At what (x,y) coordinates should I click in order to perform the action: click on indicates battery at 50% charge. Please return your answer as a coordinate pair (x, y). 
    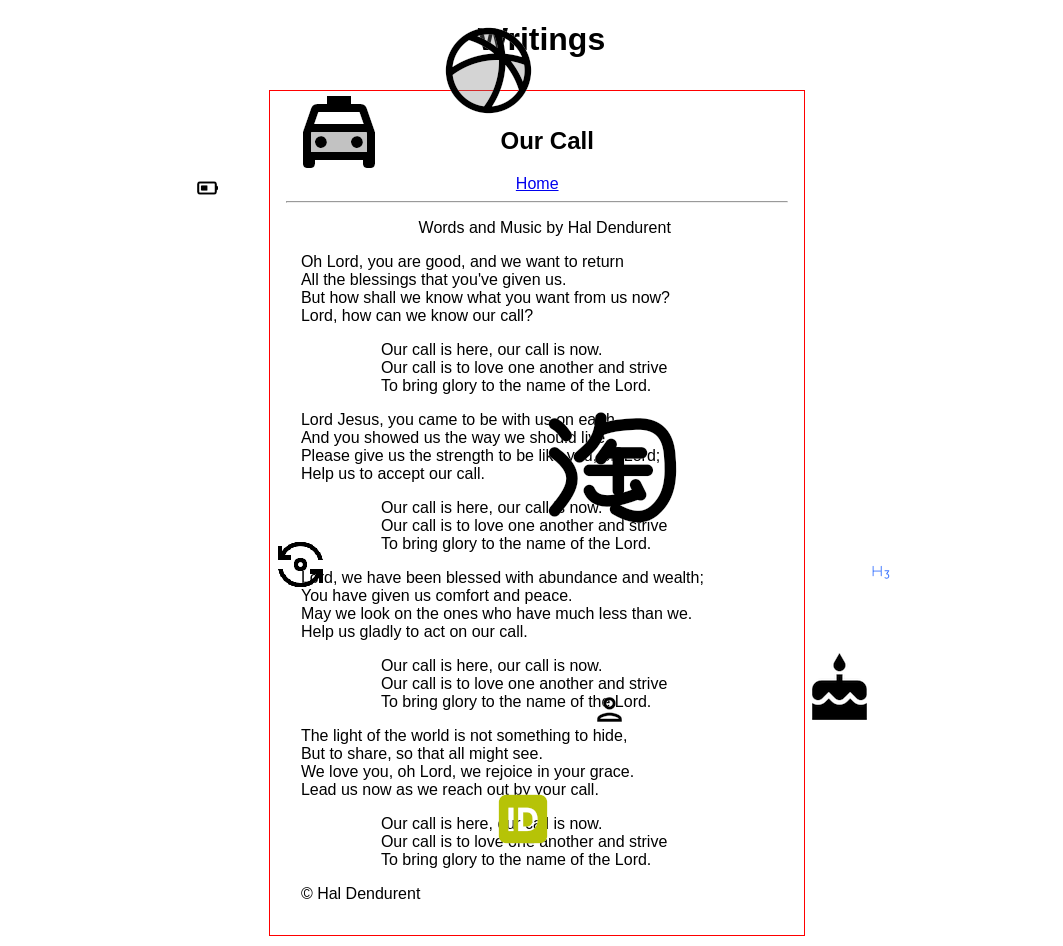
    Looking at the image, I should click on (207, 188).